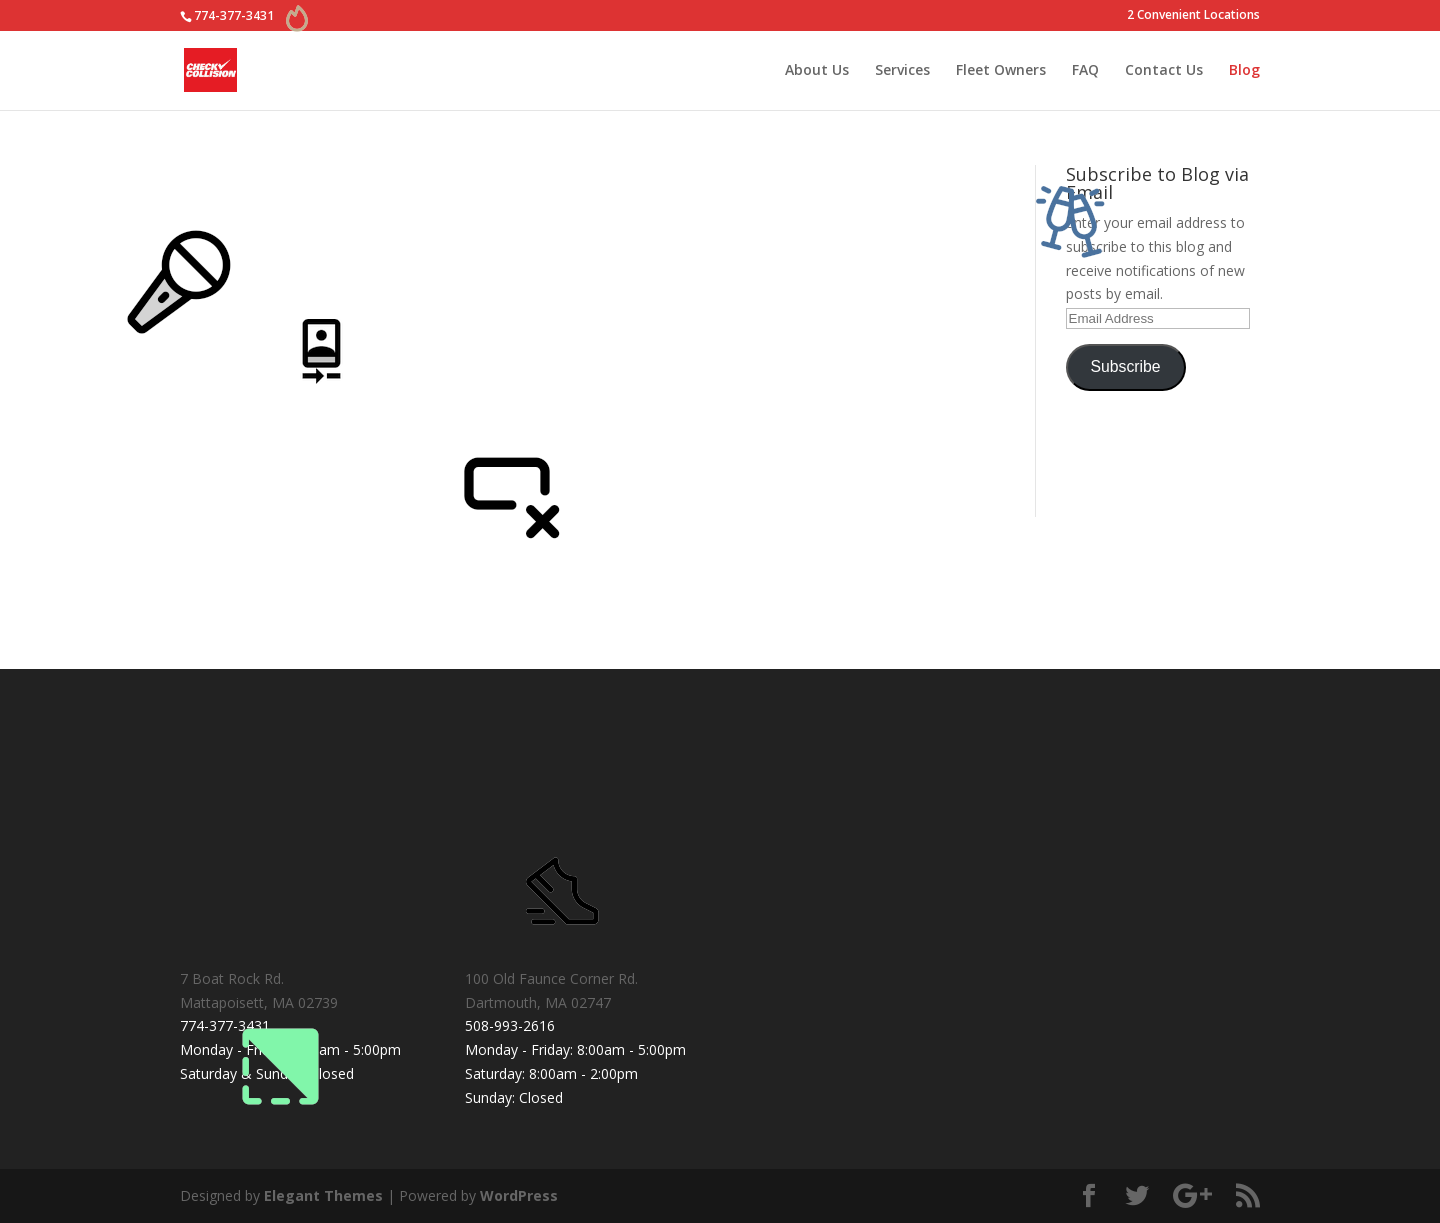 This screenshot has width=1440, height=1223. Describe the element at coordinates (297, 19) in the screenshot. I see `indicates trending or popular content` at that location.